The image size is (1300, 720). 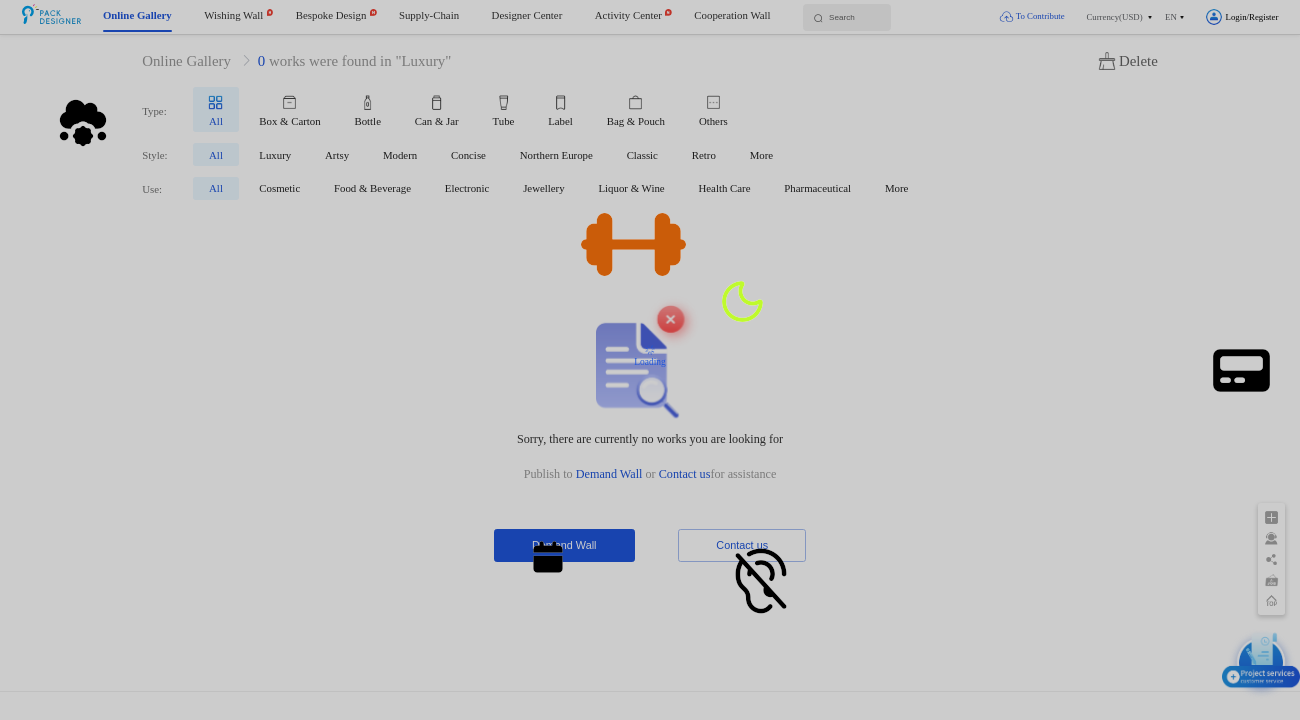 What do you see at coordinates (742, 301) in the screenshot?
I see `toggle dark mode or night theme` at bounding box center [742, 301].